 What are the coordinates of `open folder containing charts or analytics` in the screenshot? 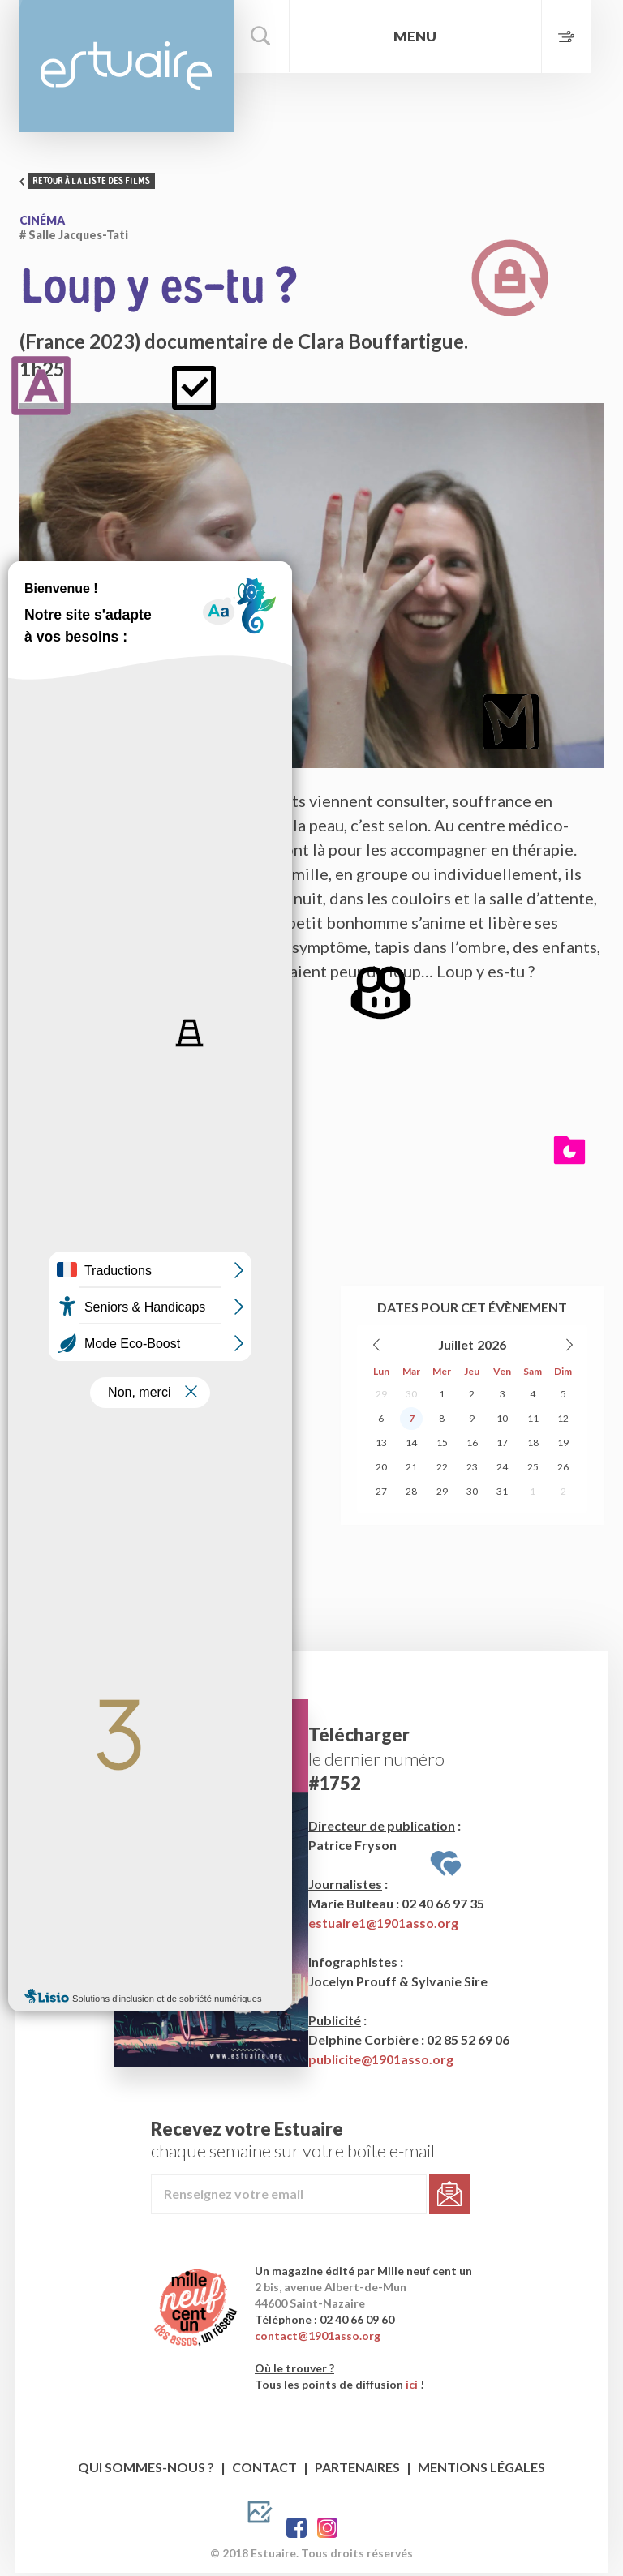 It's located at (569, 1150).